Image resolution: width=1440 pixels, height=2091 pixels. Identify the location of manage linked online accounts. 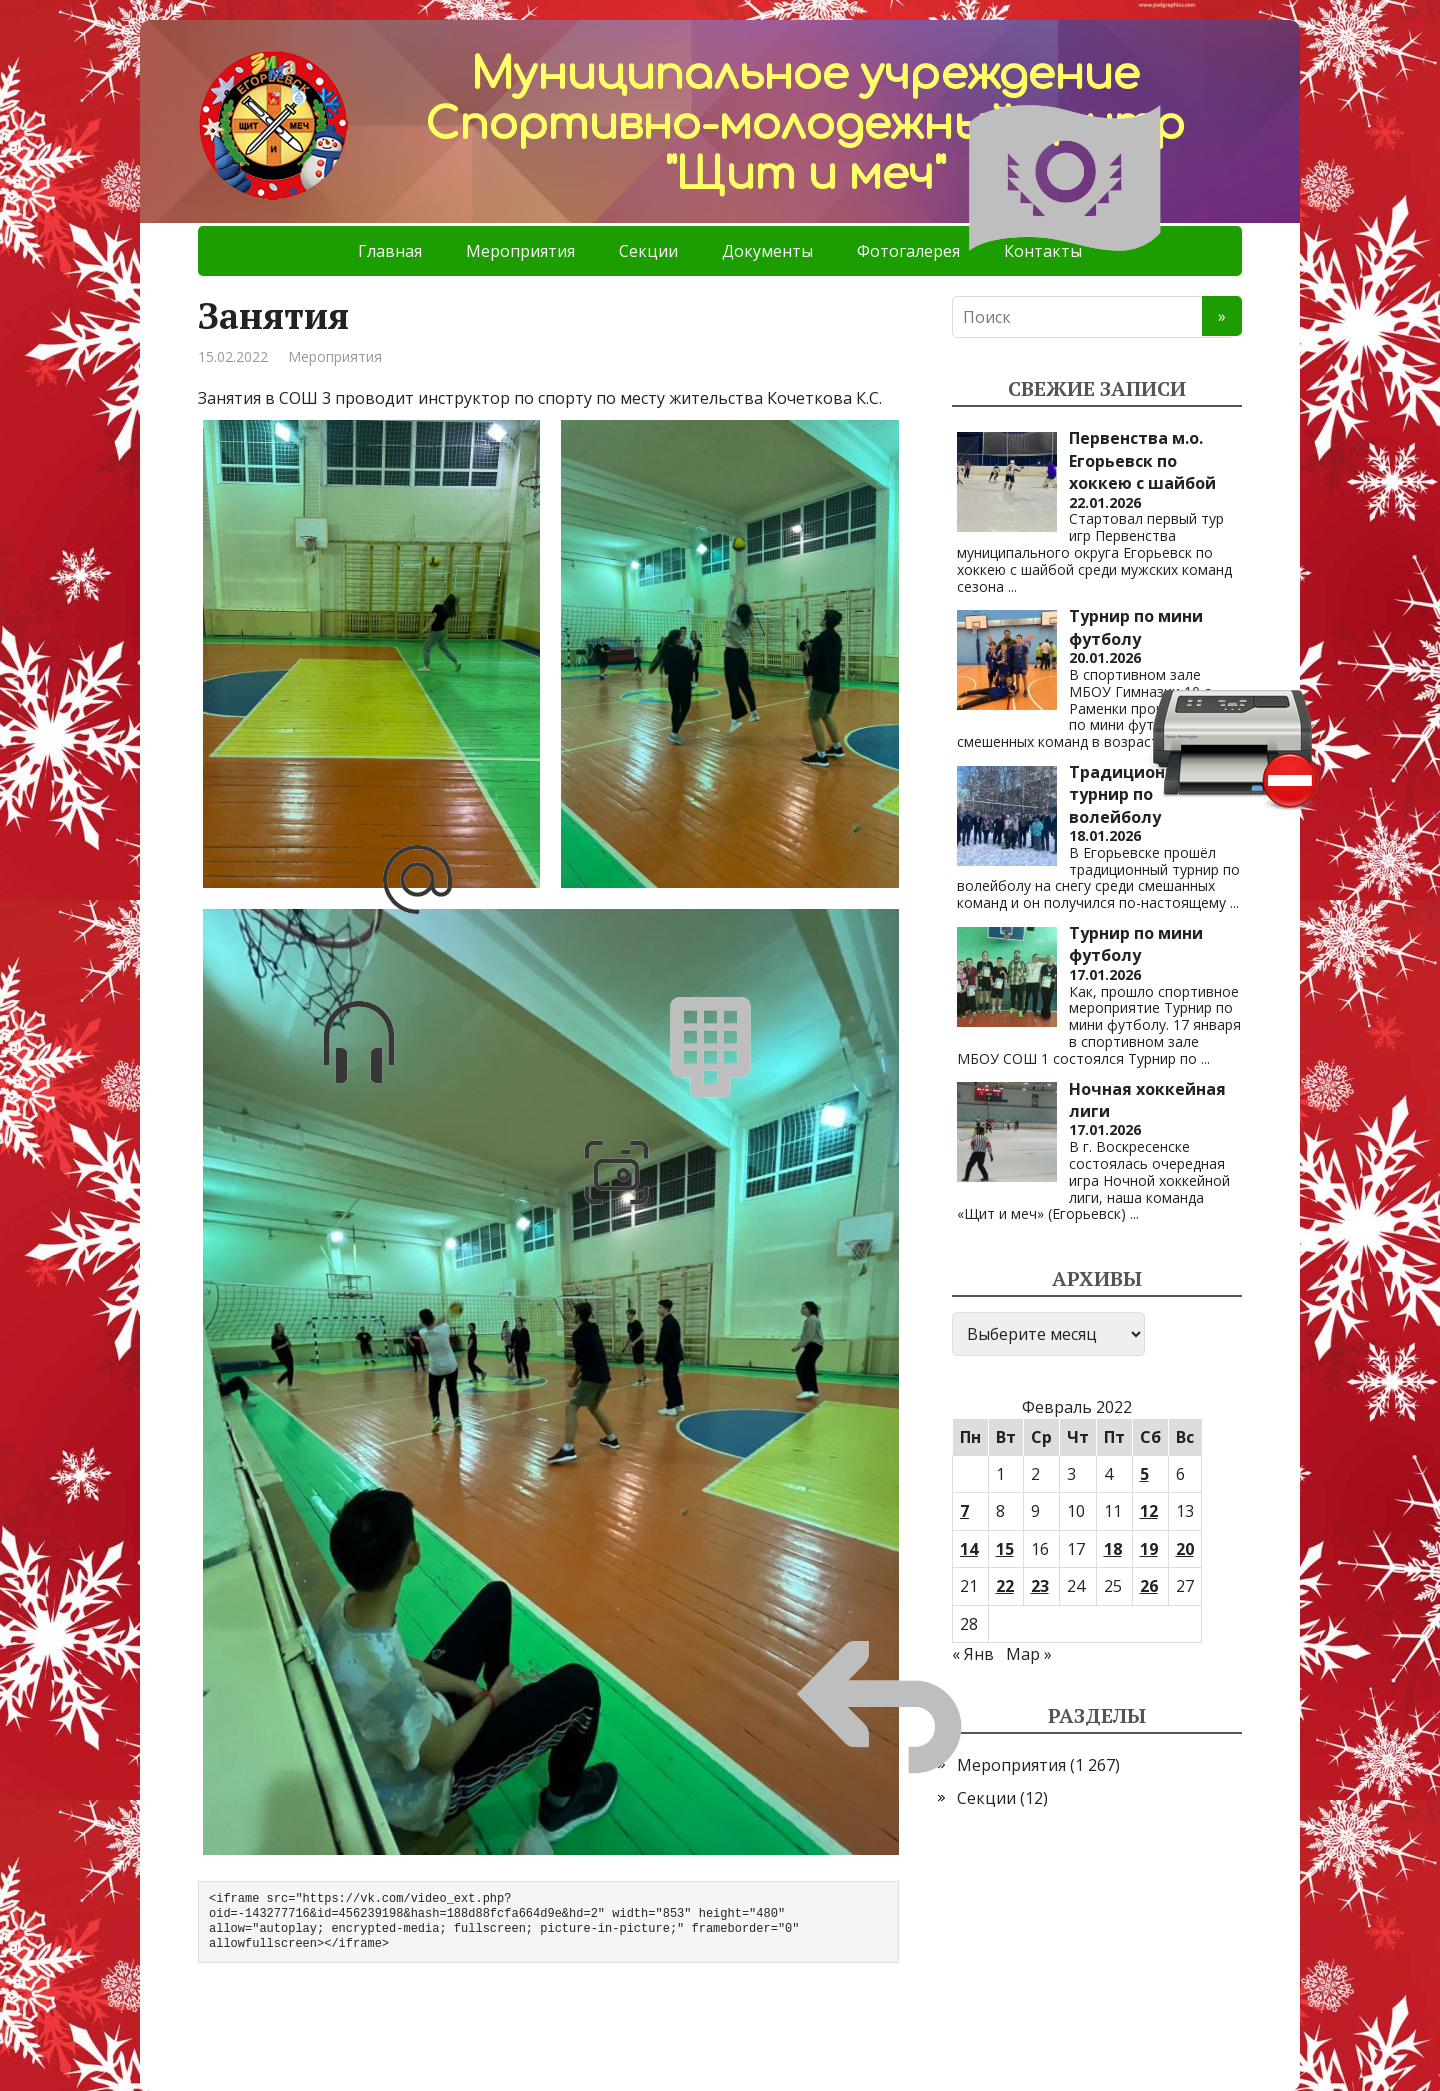
(417, 879).